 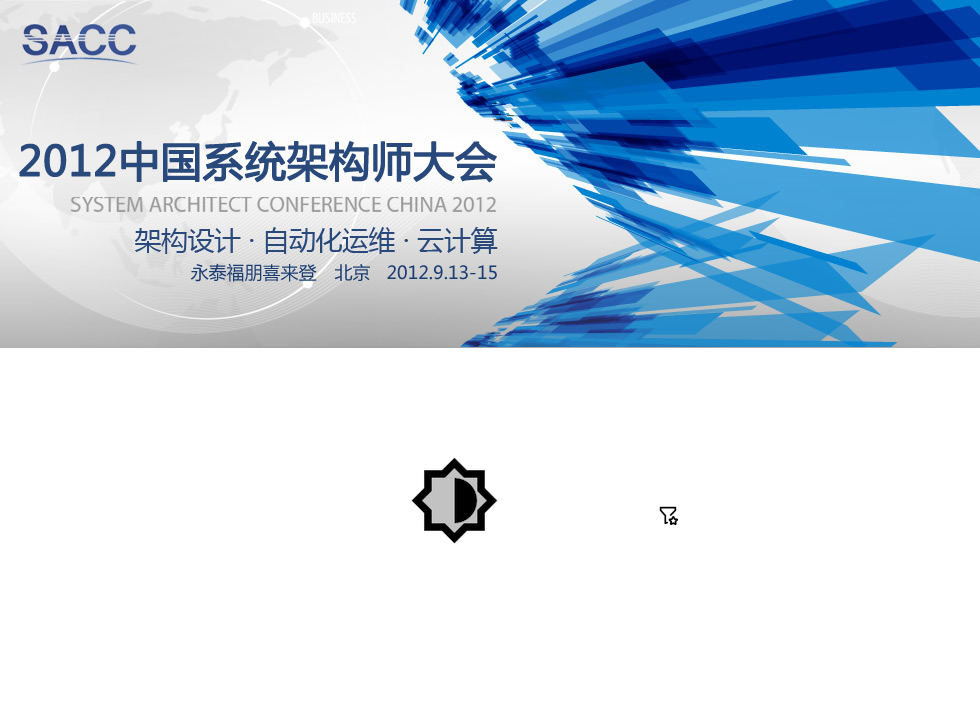 I want to click on adjust screen brightness to medium level, so click(x=454, y=500).